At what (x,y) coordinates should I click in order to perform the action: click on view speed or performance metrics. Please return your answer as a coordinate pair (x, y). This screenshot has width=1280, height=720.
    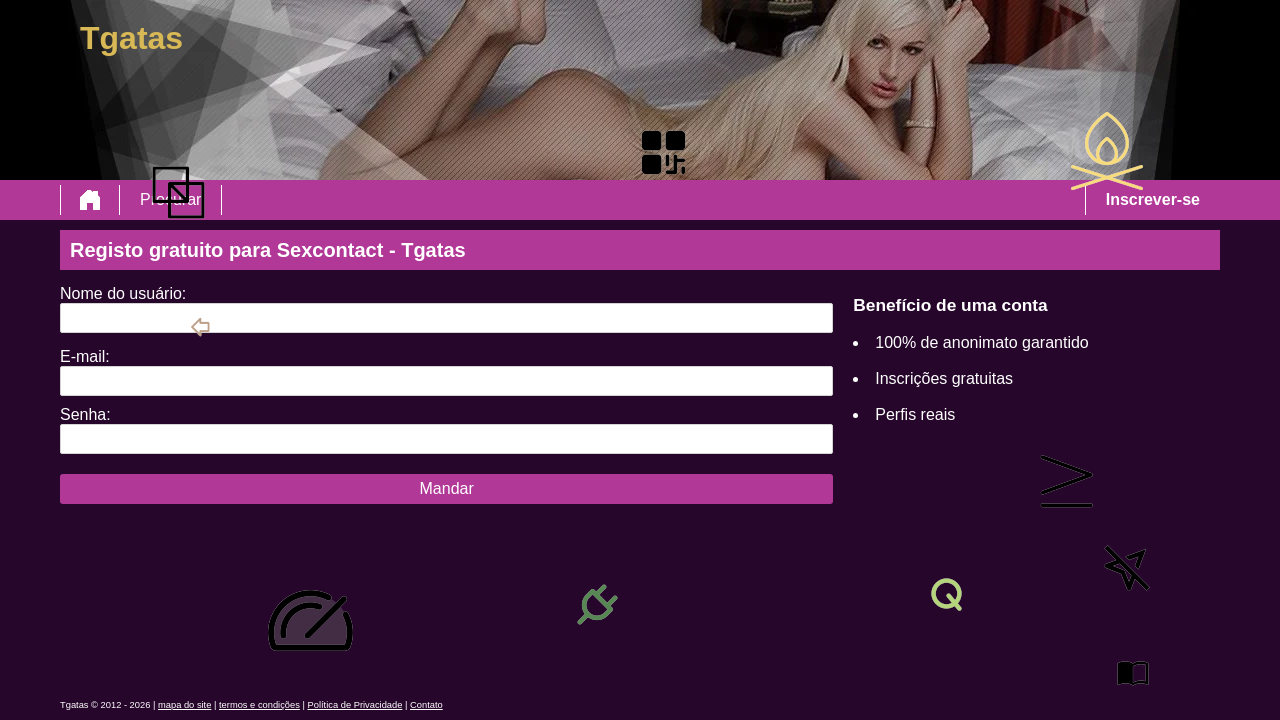
    Looking at the image, I should click on (310, 623).